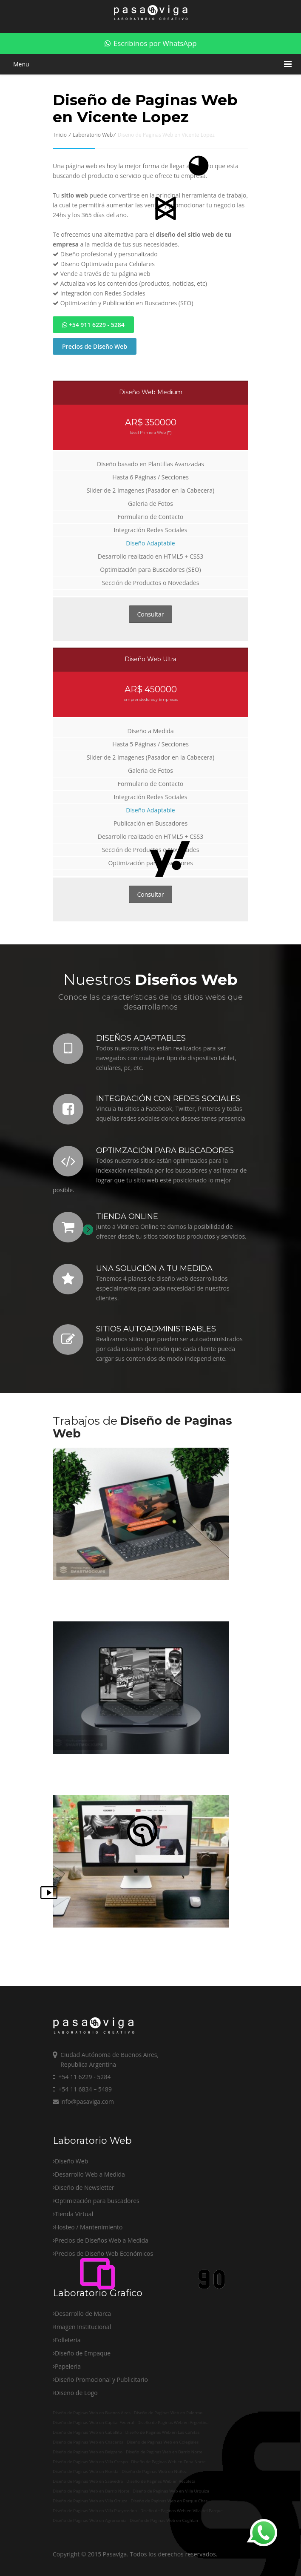 This screenshot has height=2576, width=301. Describe the element at coordinates (199, 166) in the screenshot. I see `indicates 80% progress or completion` at that location.